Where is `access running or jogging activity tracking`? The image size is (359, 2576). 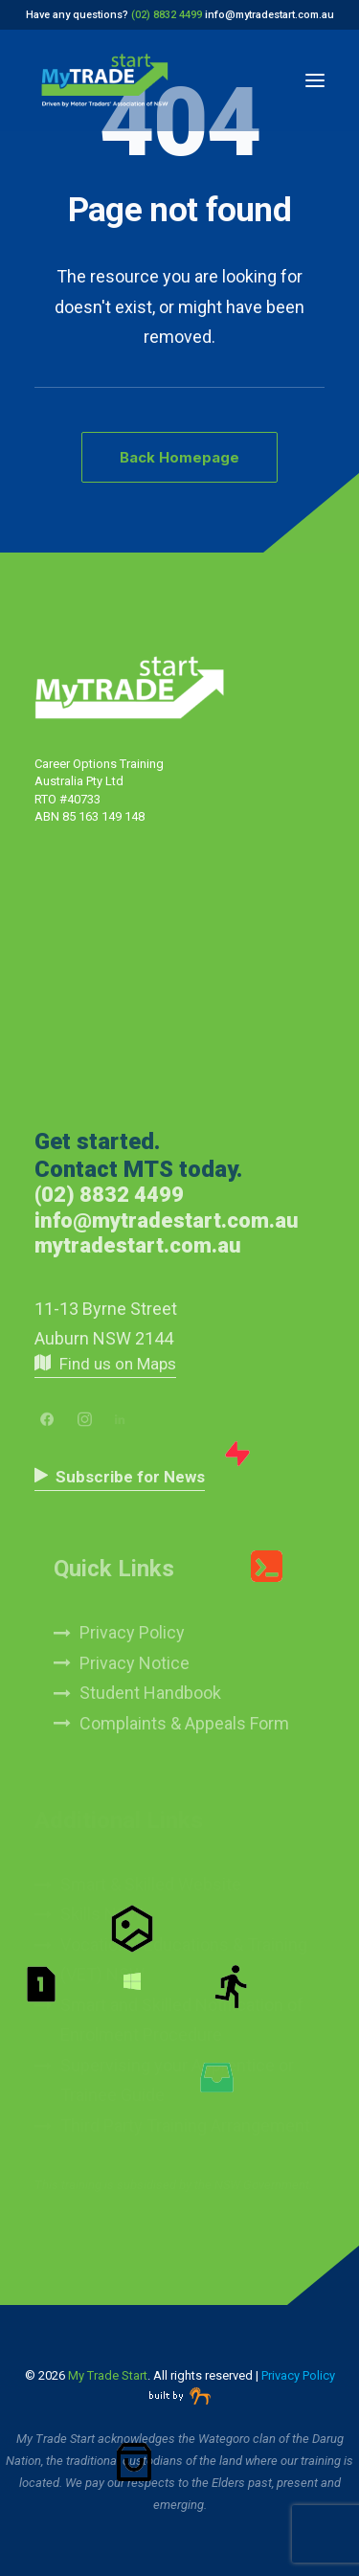 access running or jogging activity tracking is located at coordinates (233, 1986).